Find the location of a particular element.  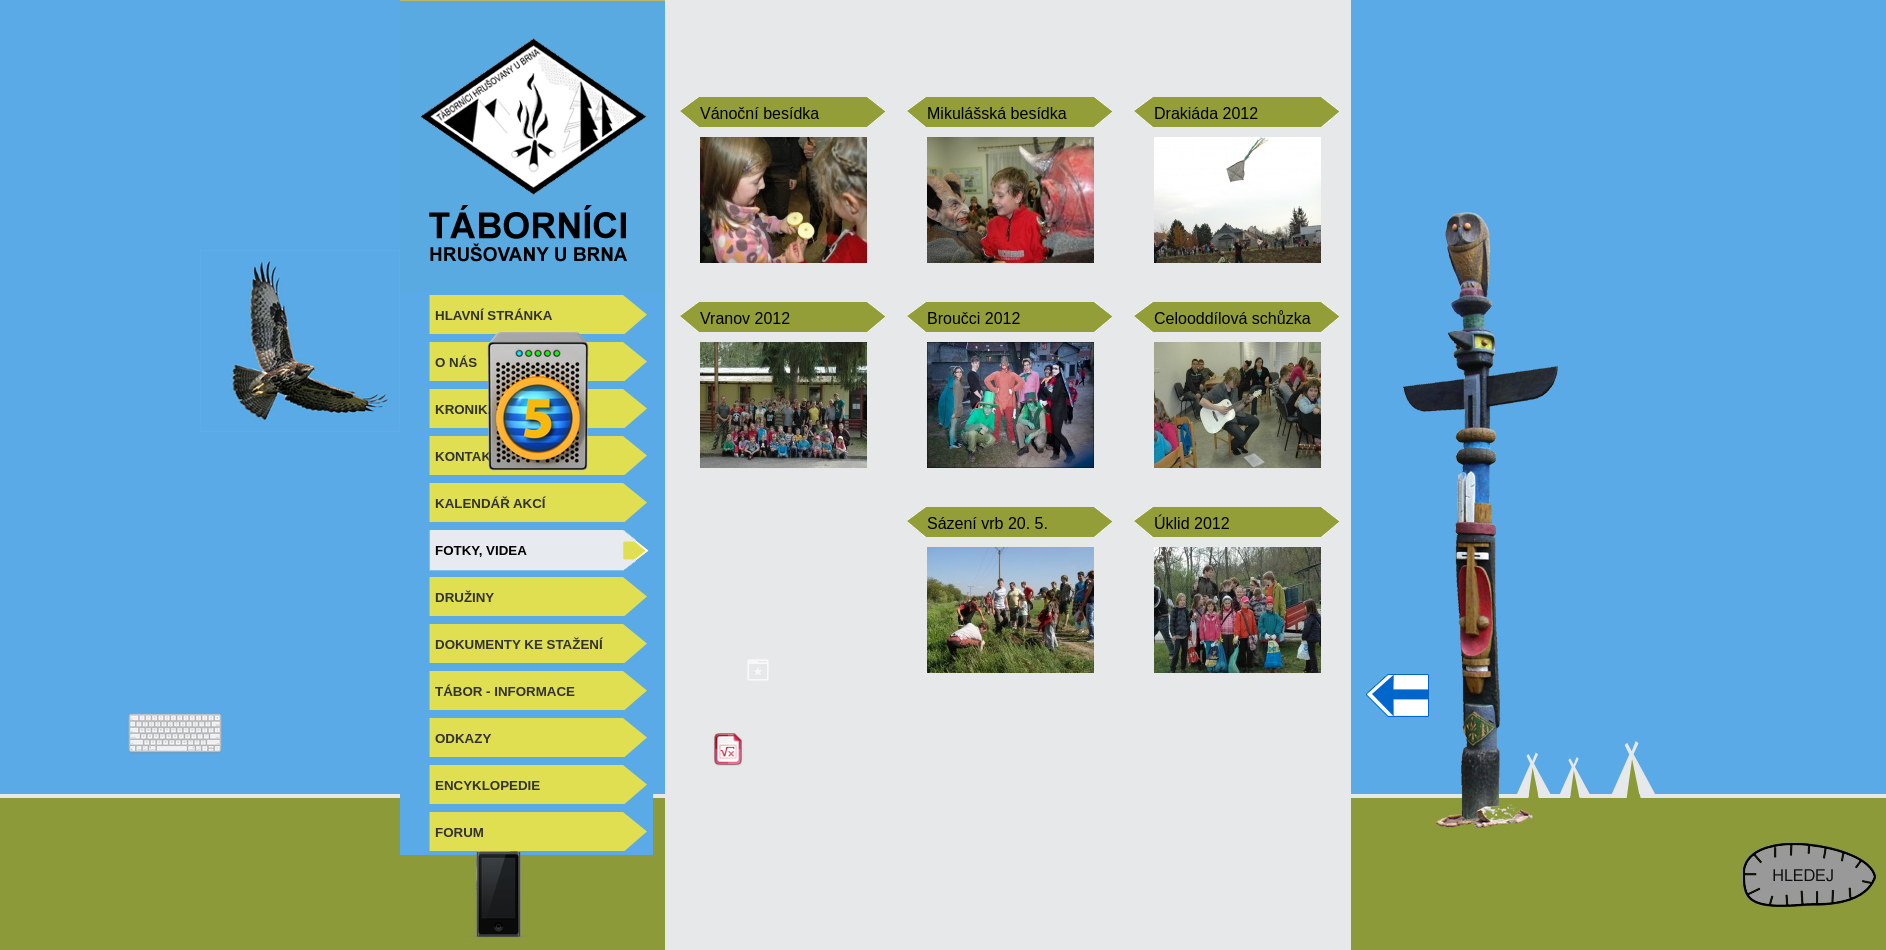

access your favorites in the media library is located at coordinates (758, 670).